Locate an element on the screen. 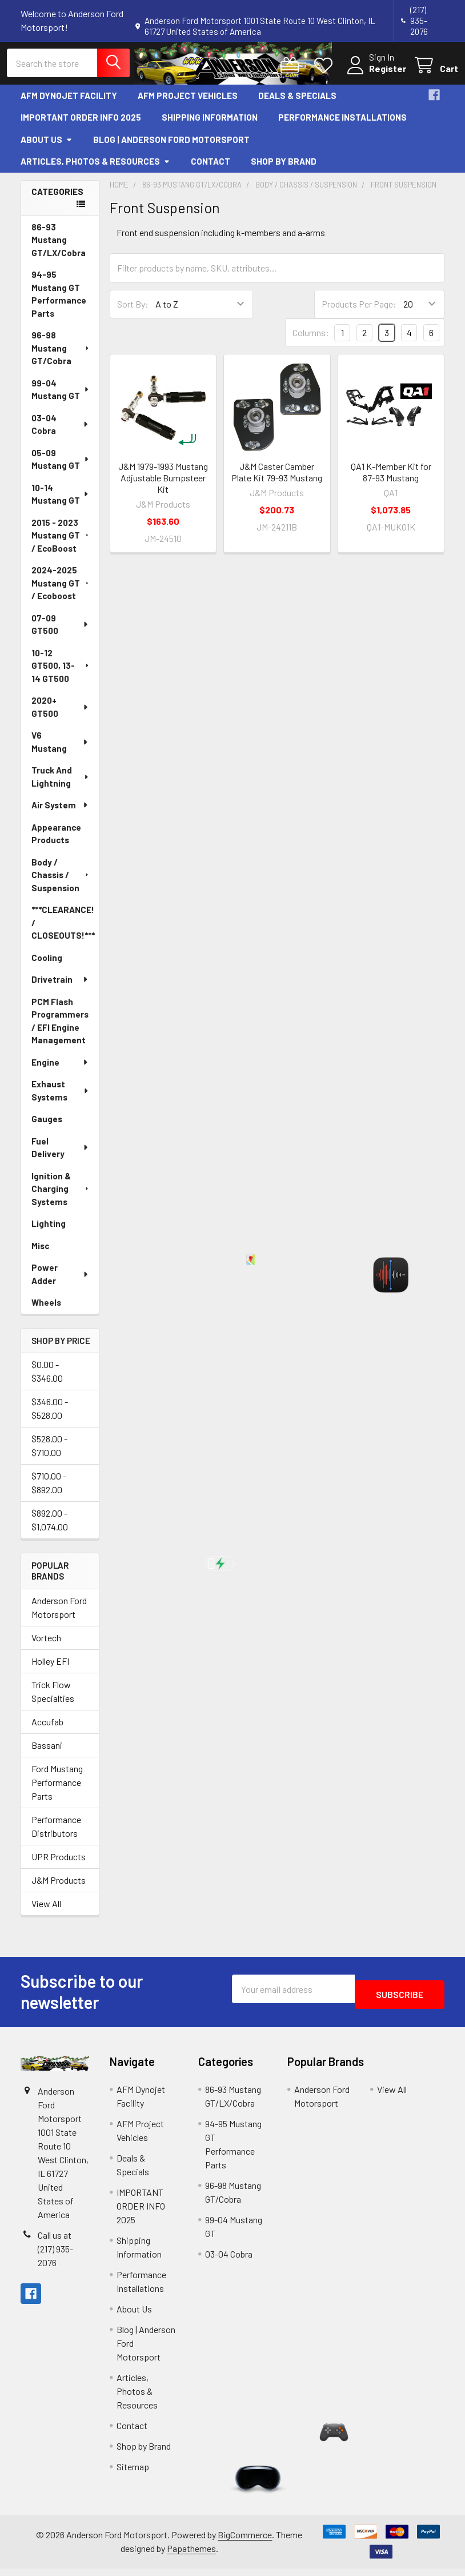  reply to all recipients of an email is located at coordinates (187, 438).